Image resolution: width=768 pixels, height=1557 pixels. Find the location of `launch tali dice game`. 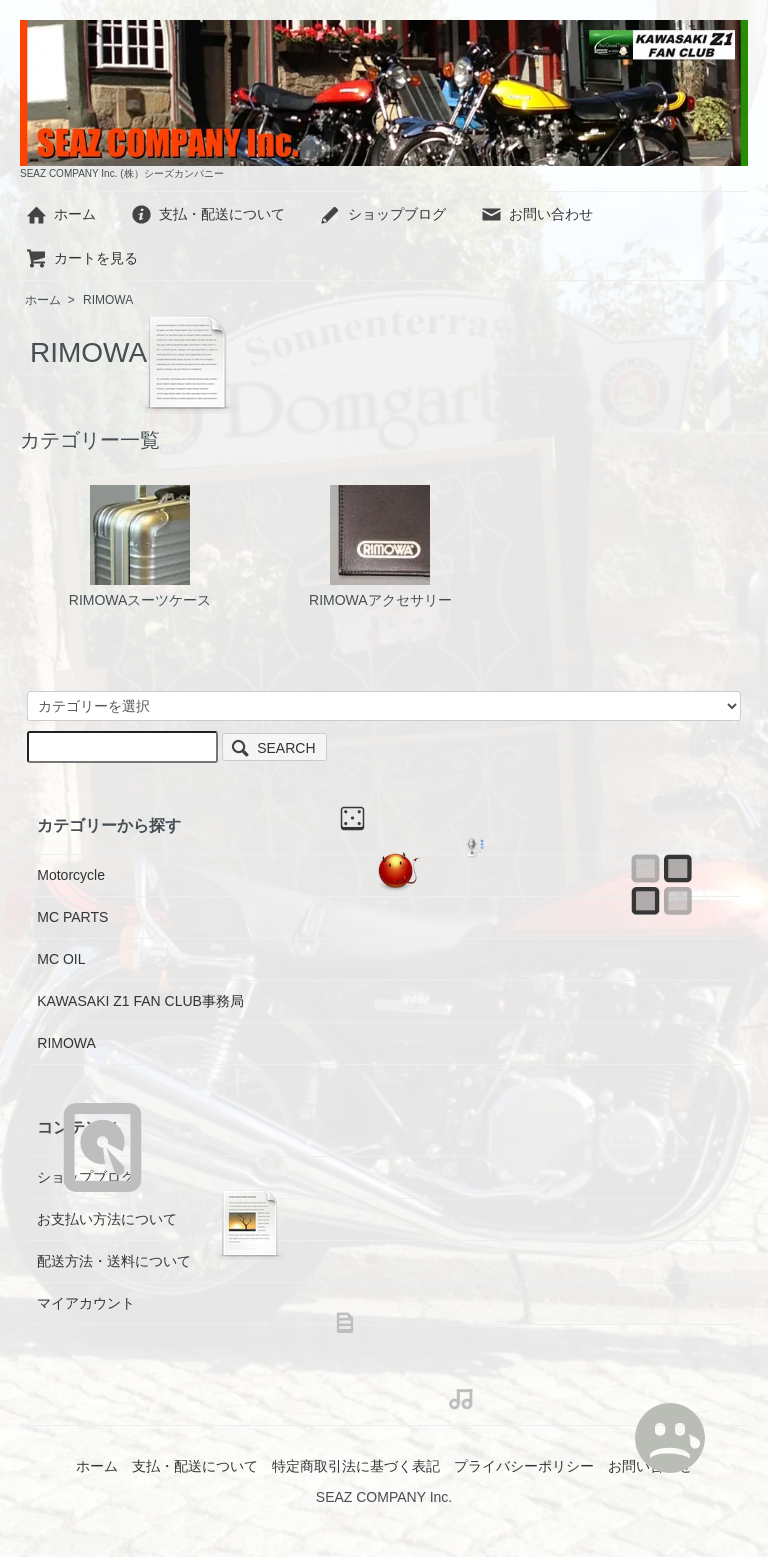

launch tali dice game is located at coordinates (352, 818).